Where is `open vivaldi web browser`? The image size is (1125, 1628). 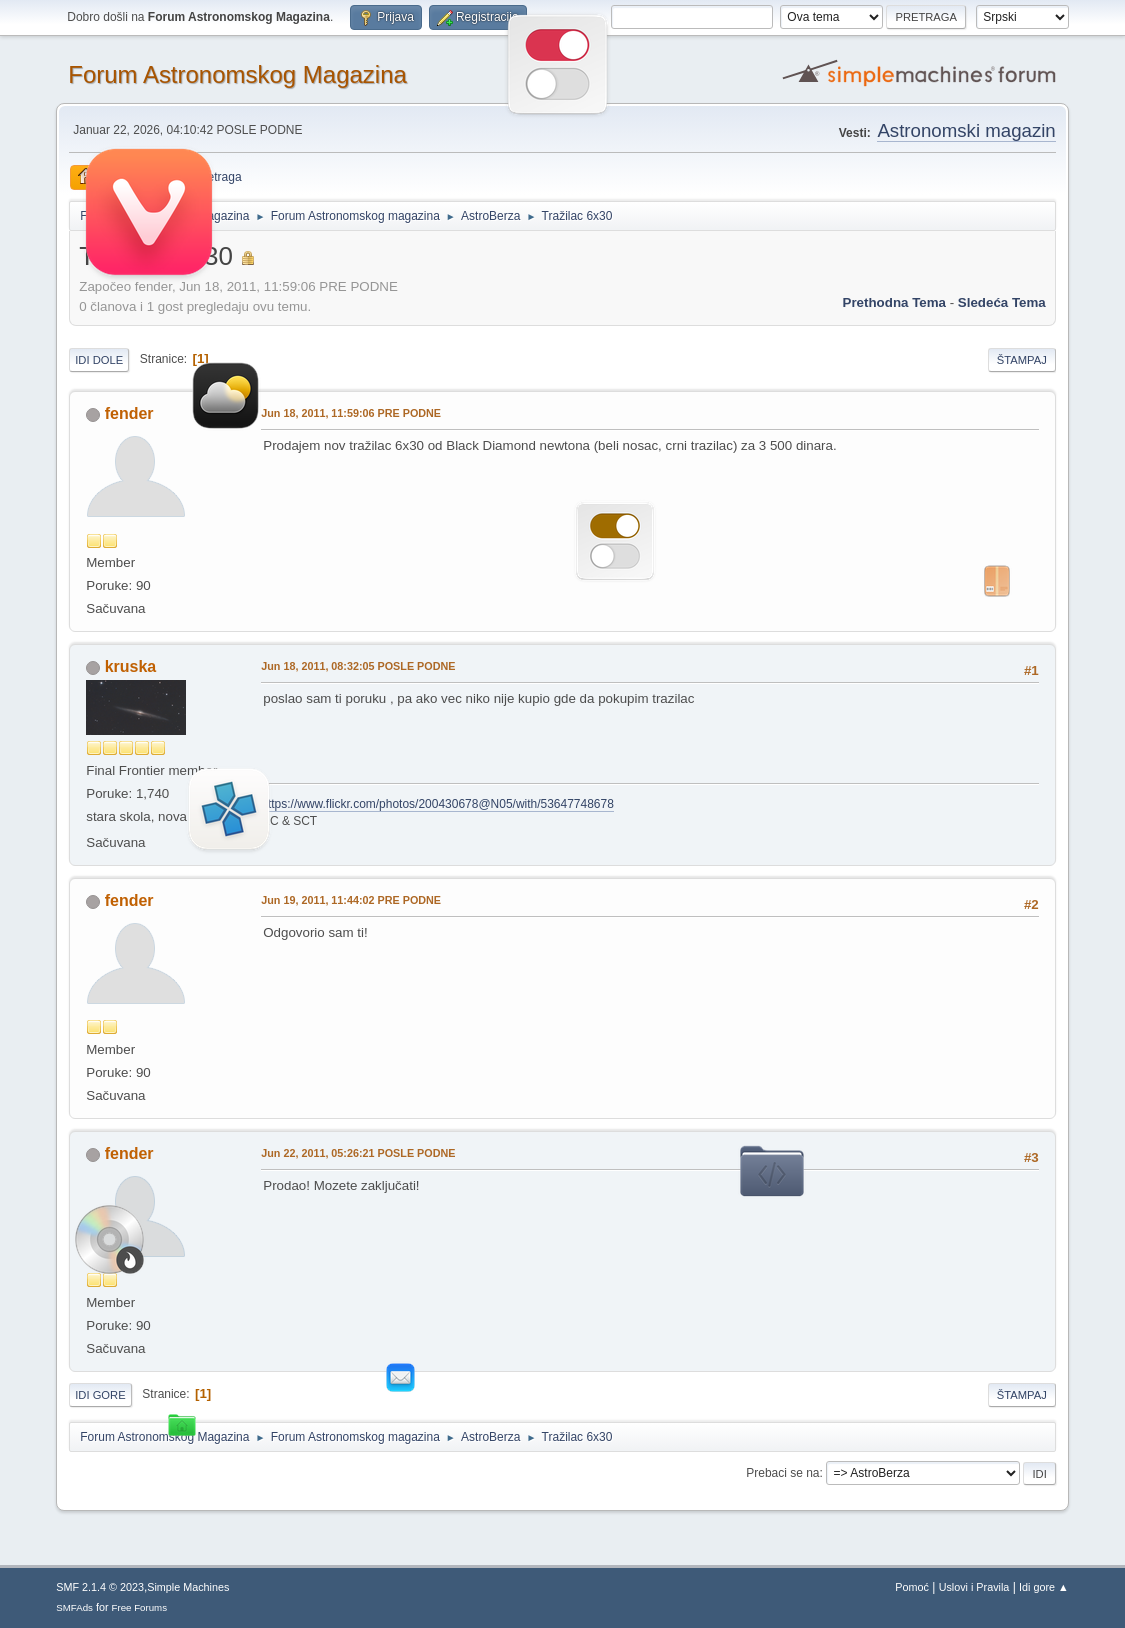
open vivaldi web browser is located at coordinates (149, 212).